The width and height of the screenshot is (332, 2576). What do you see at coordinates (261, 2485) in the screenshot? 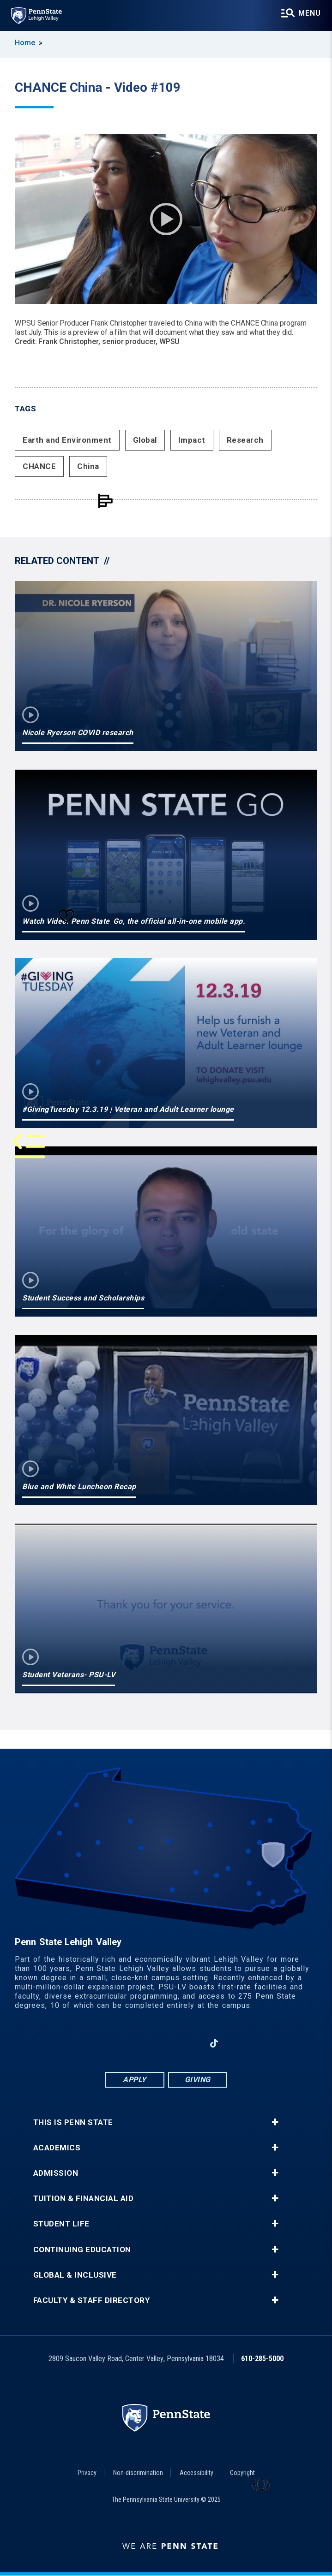
I see `access meditation or mindfulness features` at bounding box center [261, 2485].